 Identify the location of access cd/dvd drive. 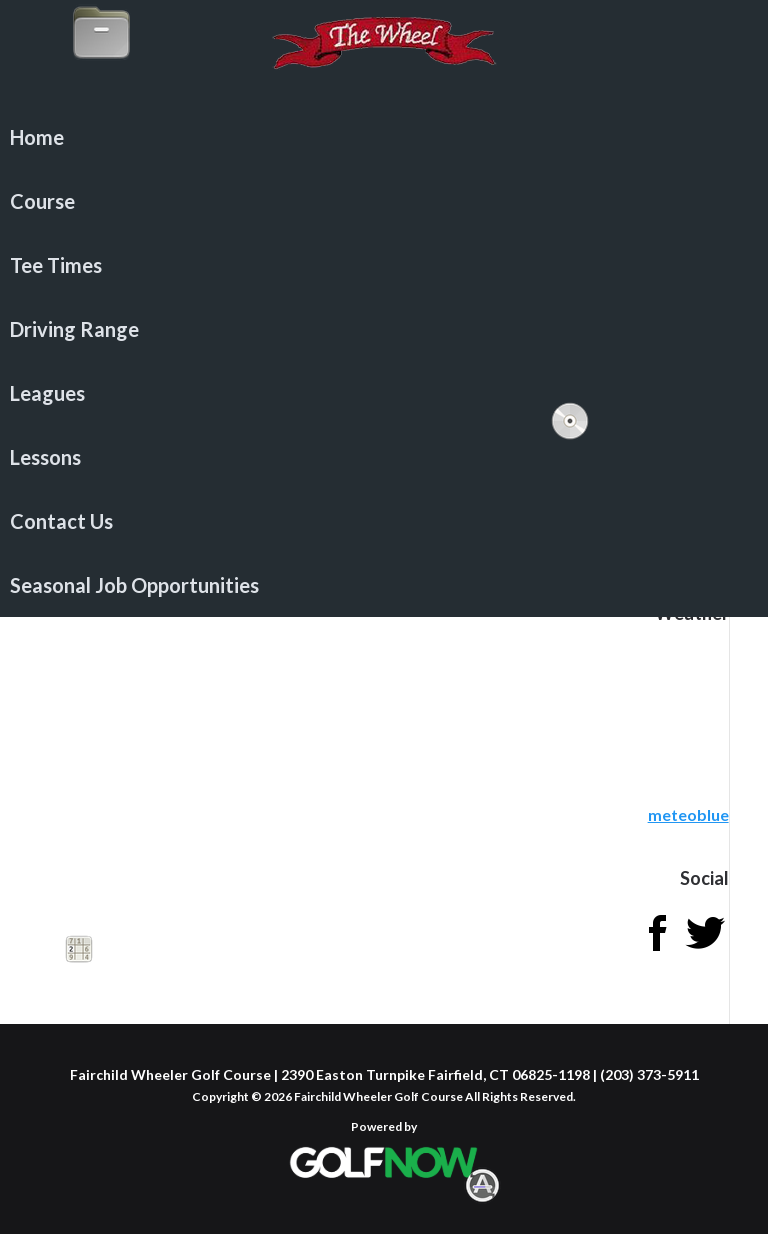
(570, 421).